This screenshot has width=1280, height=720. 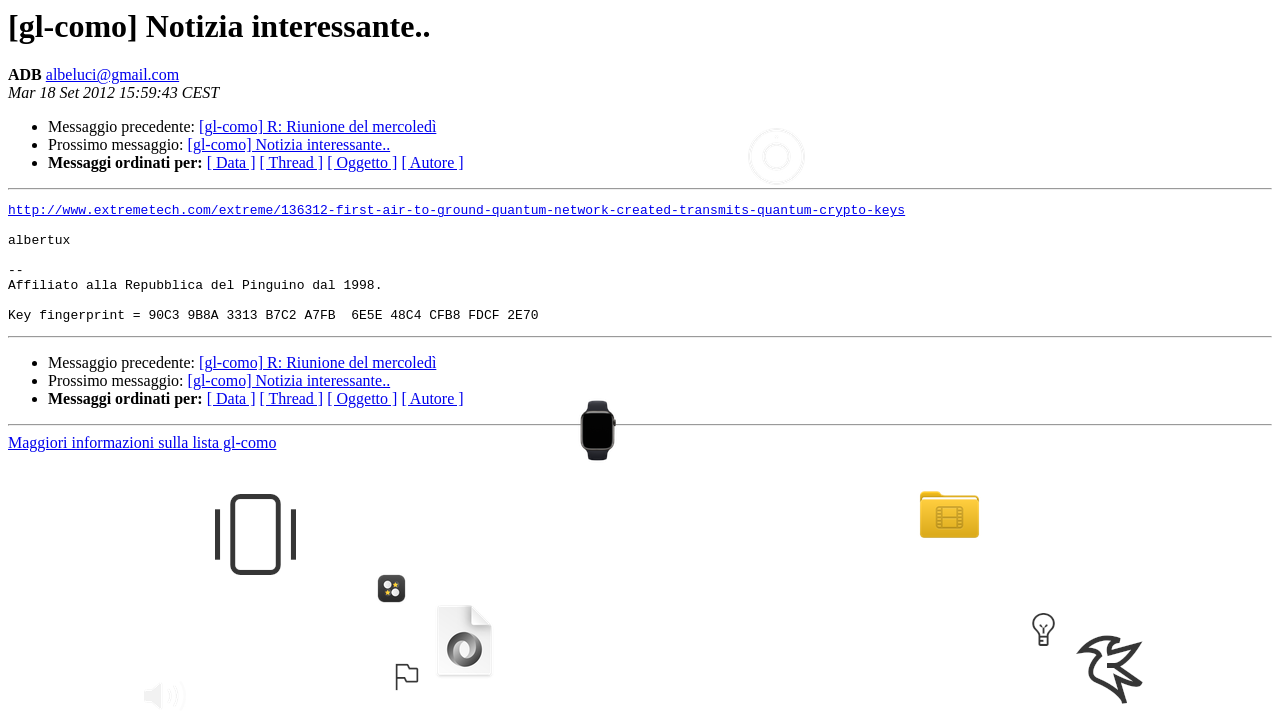 What do you see at coordinates (407, 677) in the screenshot?
I see `access flag emojis in the emoji picker` at bounding box center [407, 677].